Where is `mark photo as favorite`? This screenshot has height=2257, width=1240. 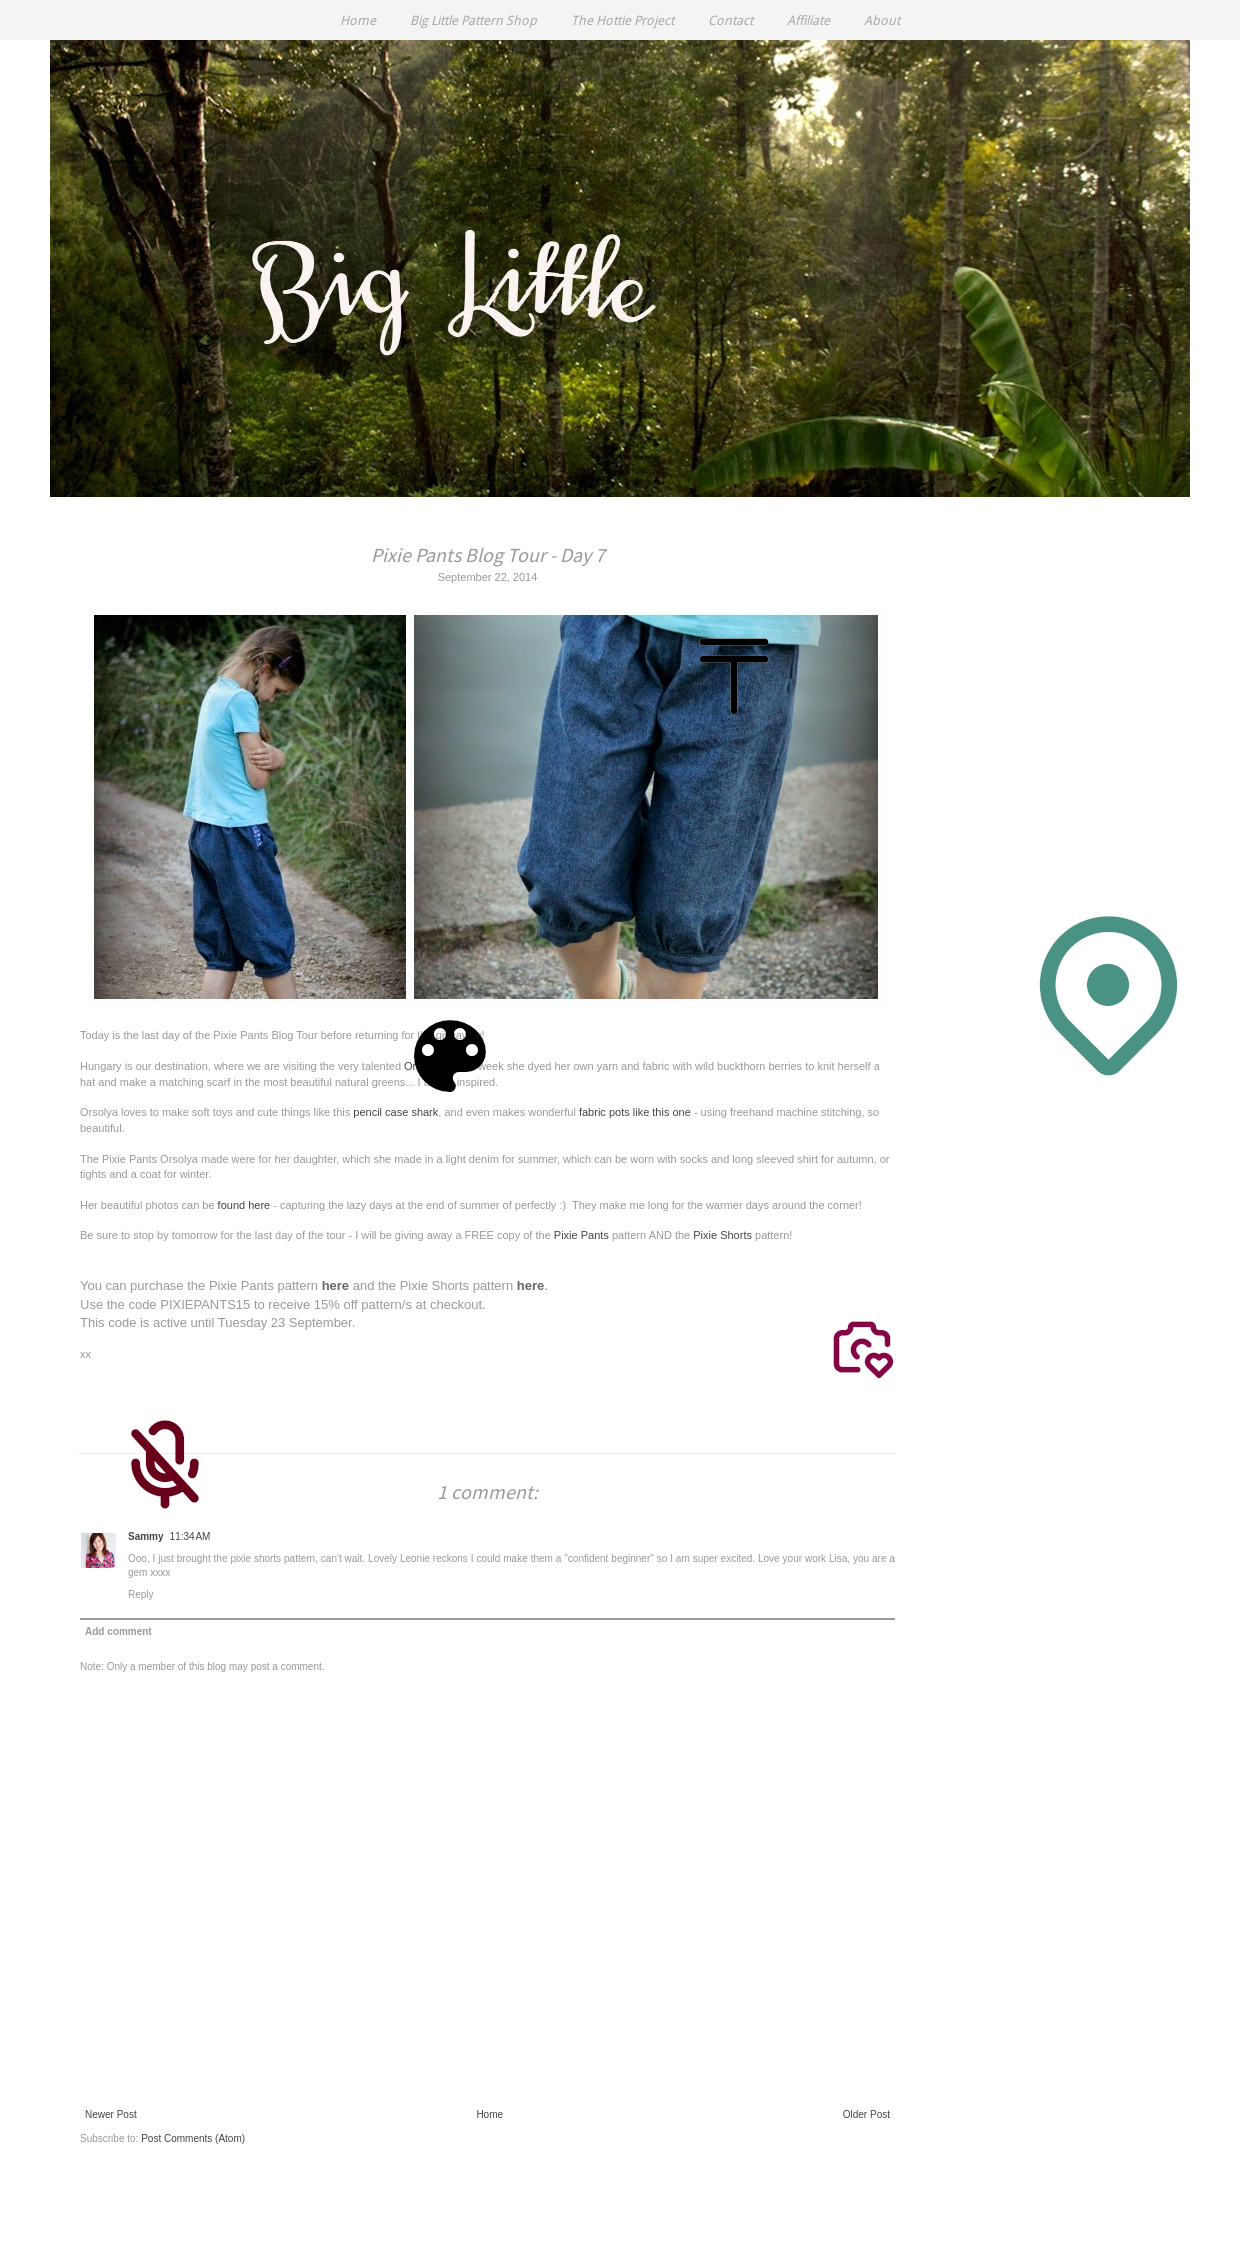
mark photo as favorite is located at coordinates (862, 1347).